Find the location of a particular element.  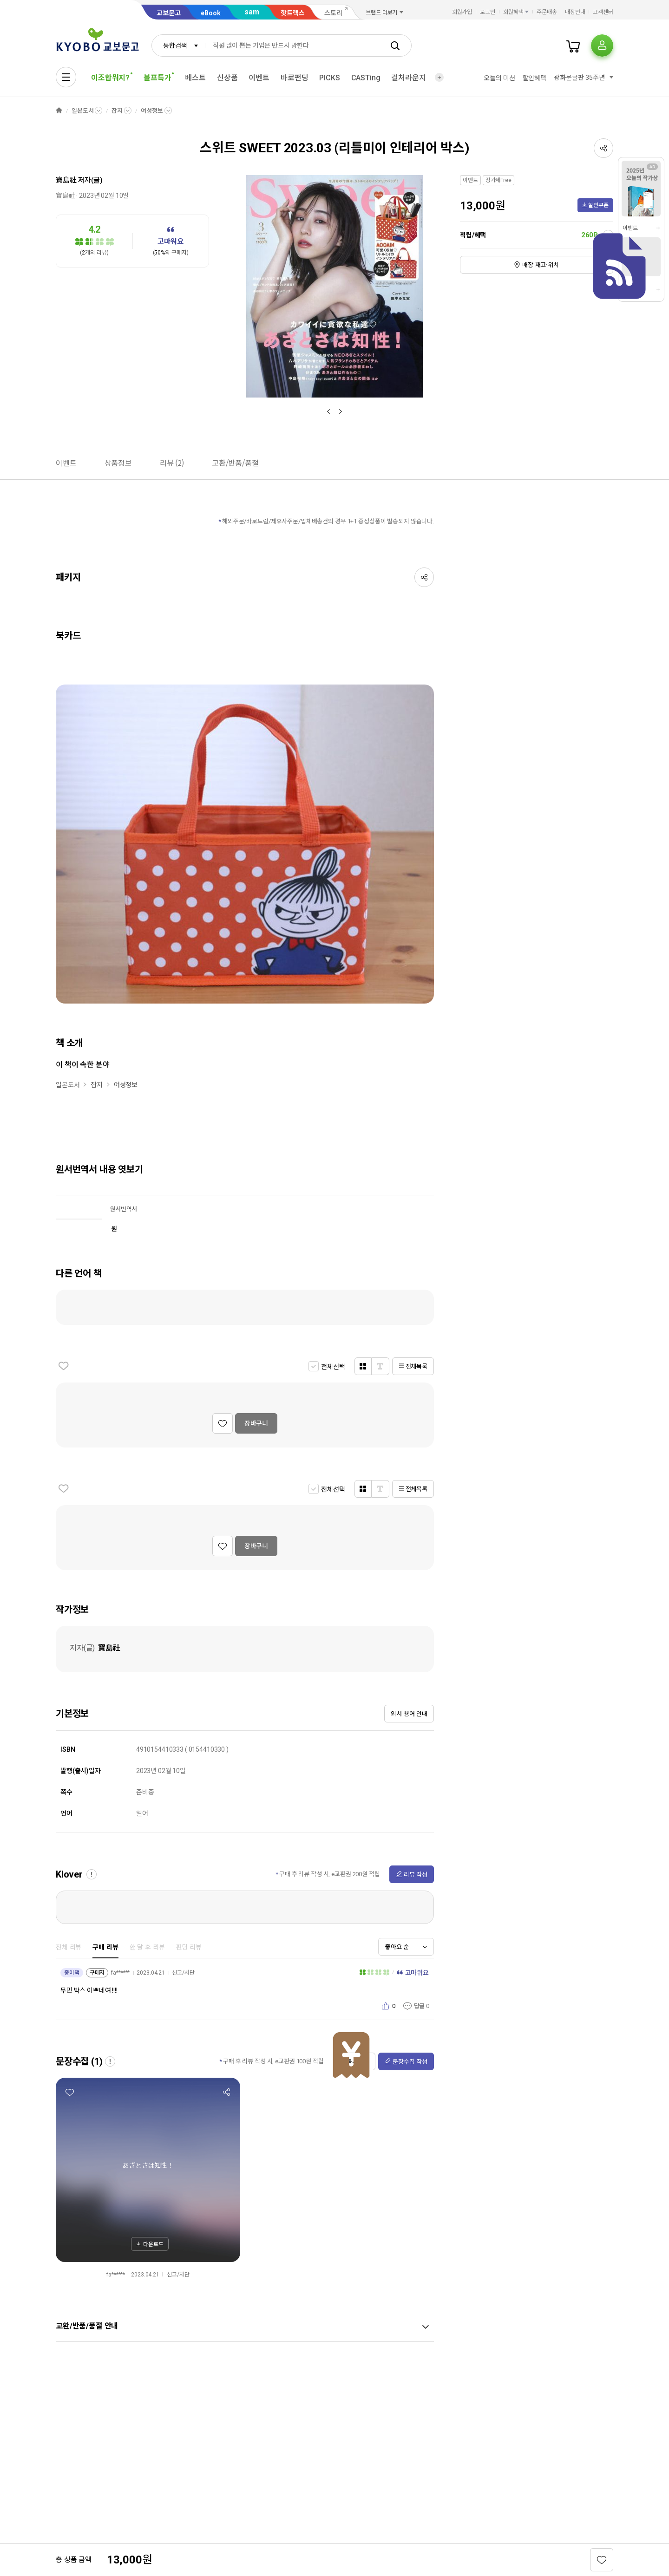

access RSS feed file is located at coordinates (619, 266).